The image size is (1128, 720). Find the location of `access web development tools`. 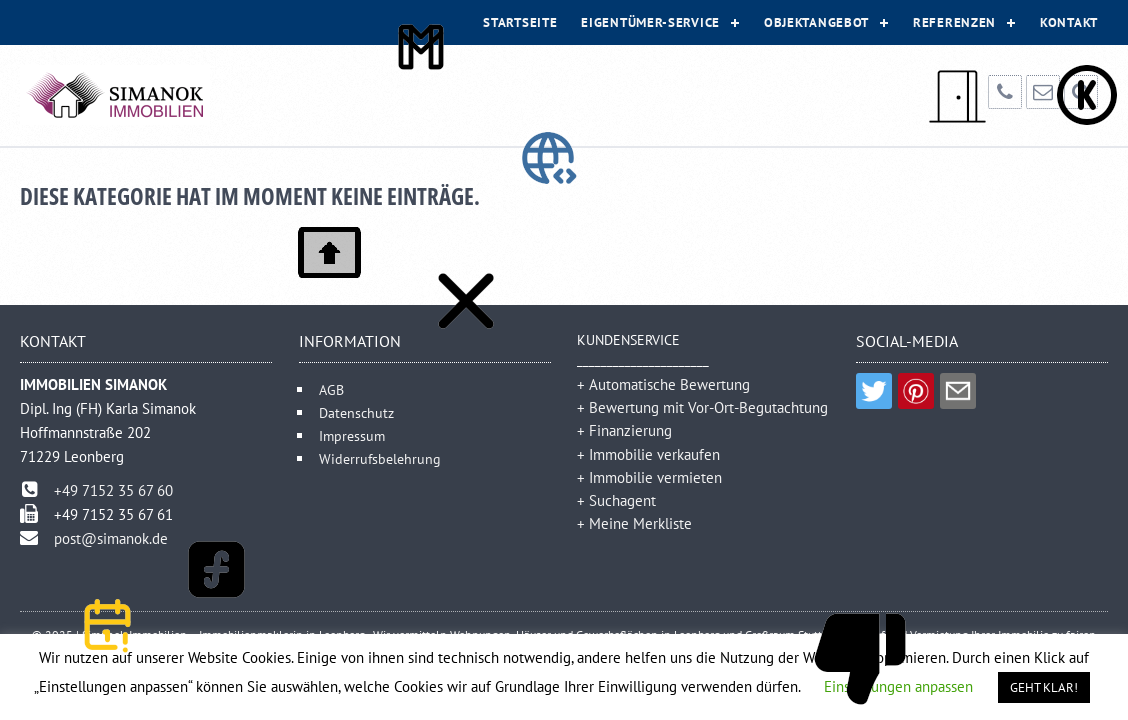

access web development tools is located at coordinates (548, 158).